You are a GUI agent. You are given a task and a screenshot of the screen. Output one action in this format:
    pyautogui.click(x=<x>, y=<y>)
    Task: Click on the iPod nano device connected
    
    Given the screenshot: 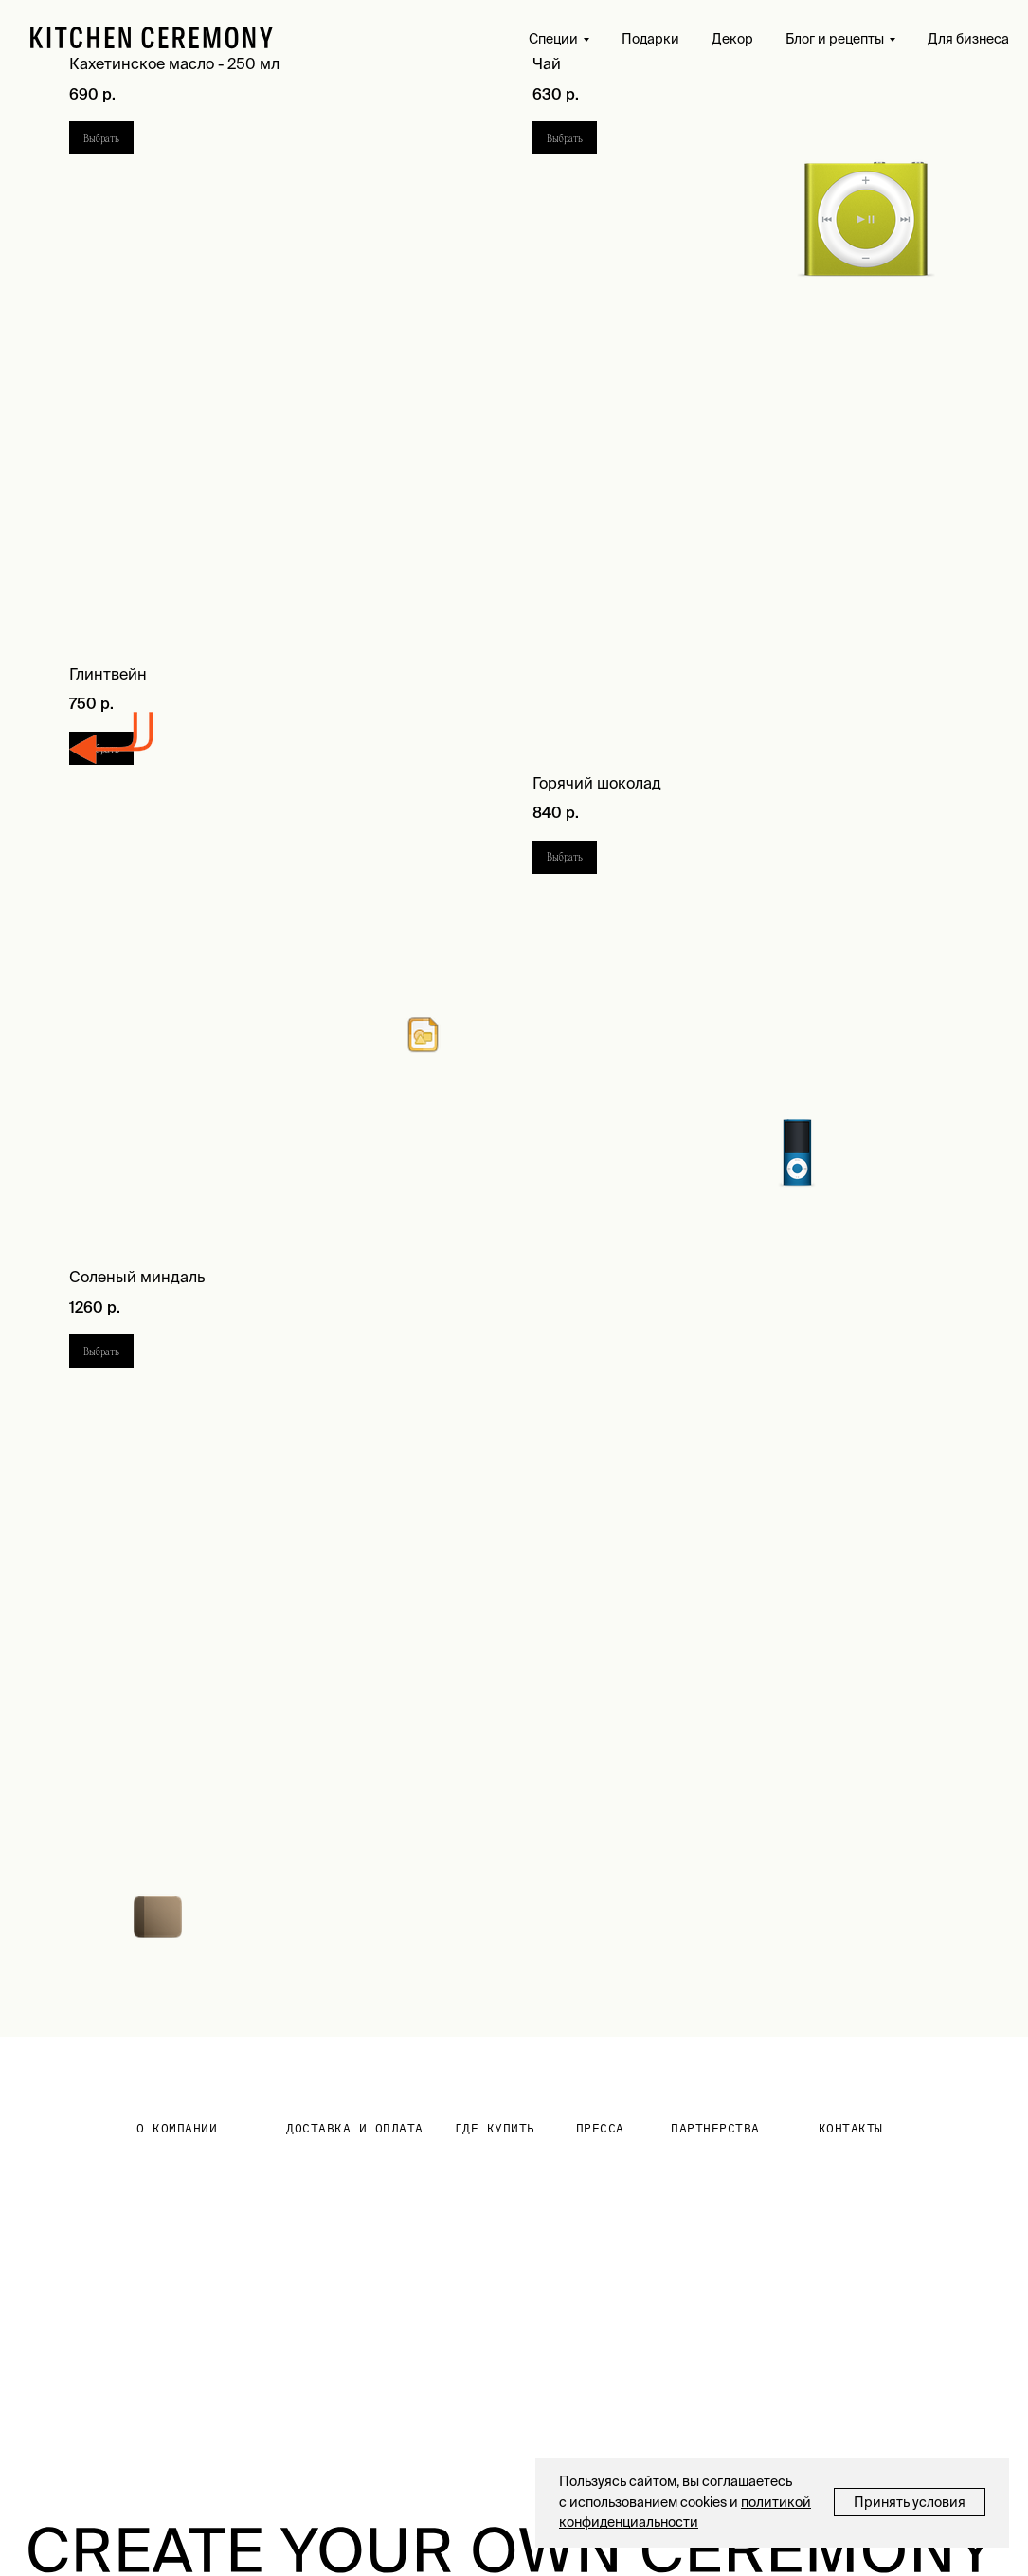 What is the action you would take?
    pyautogui.click(x=797, y=1153)
    